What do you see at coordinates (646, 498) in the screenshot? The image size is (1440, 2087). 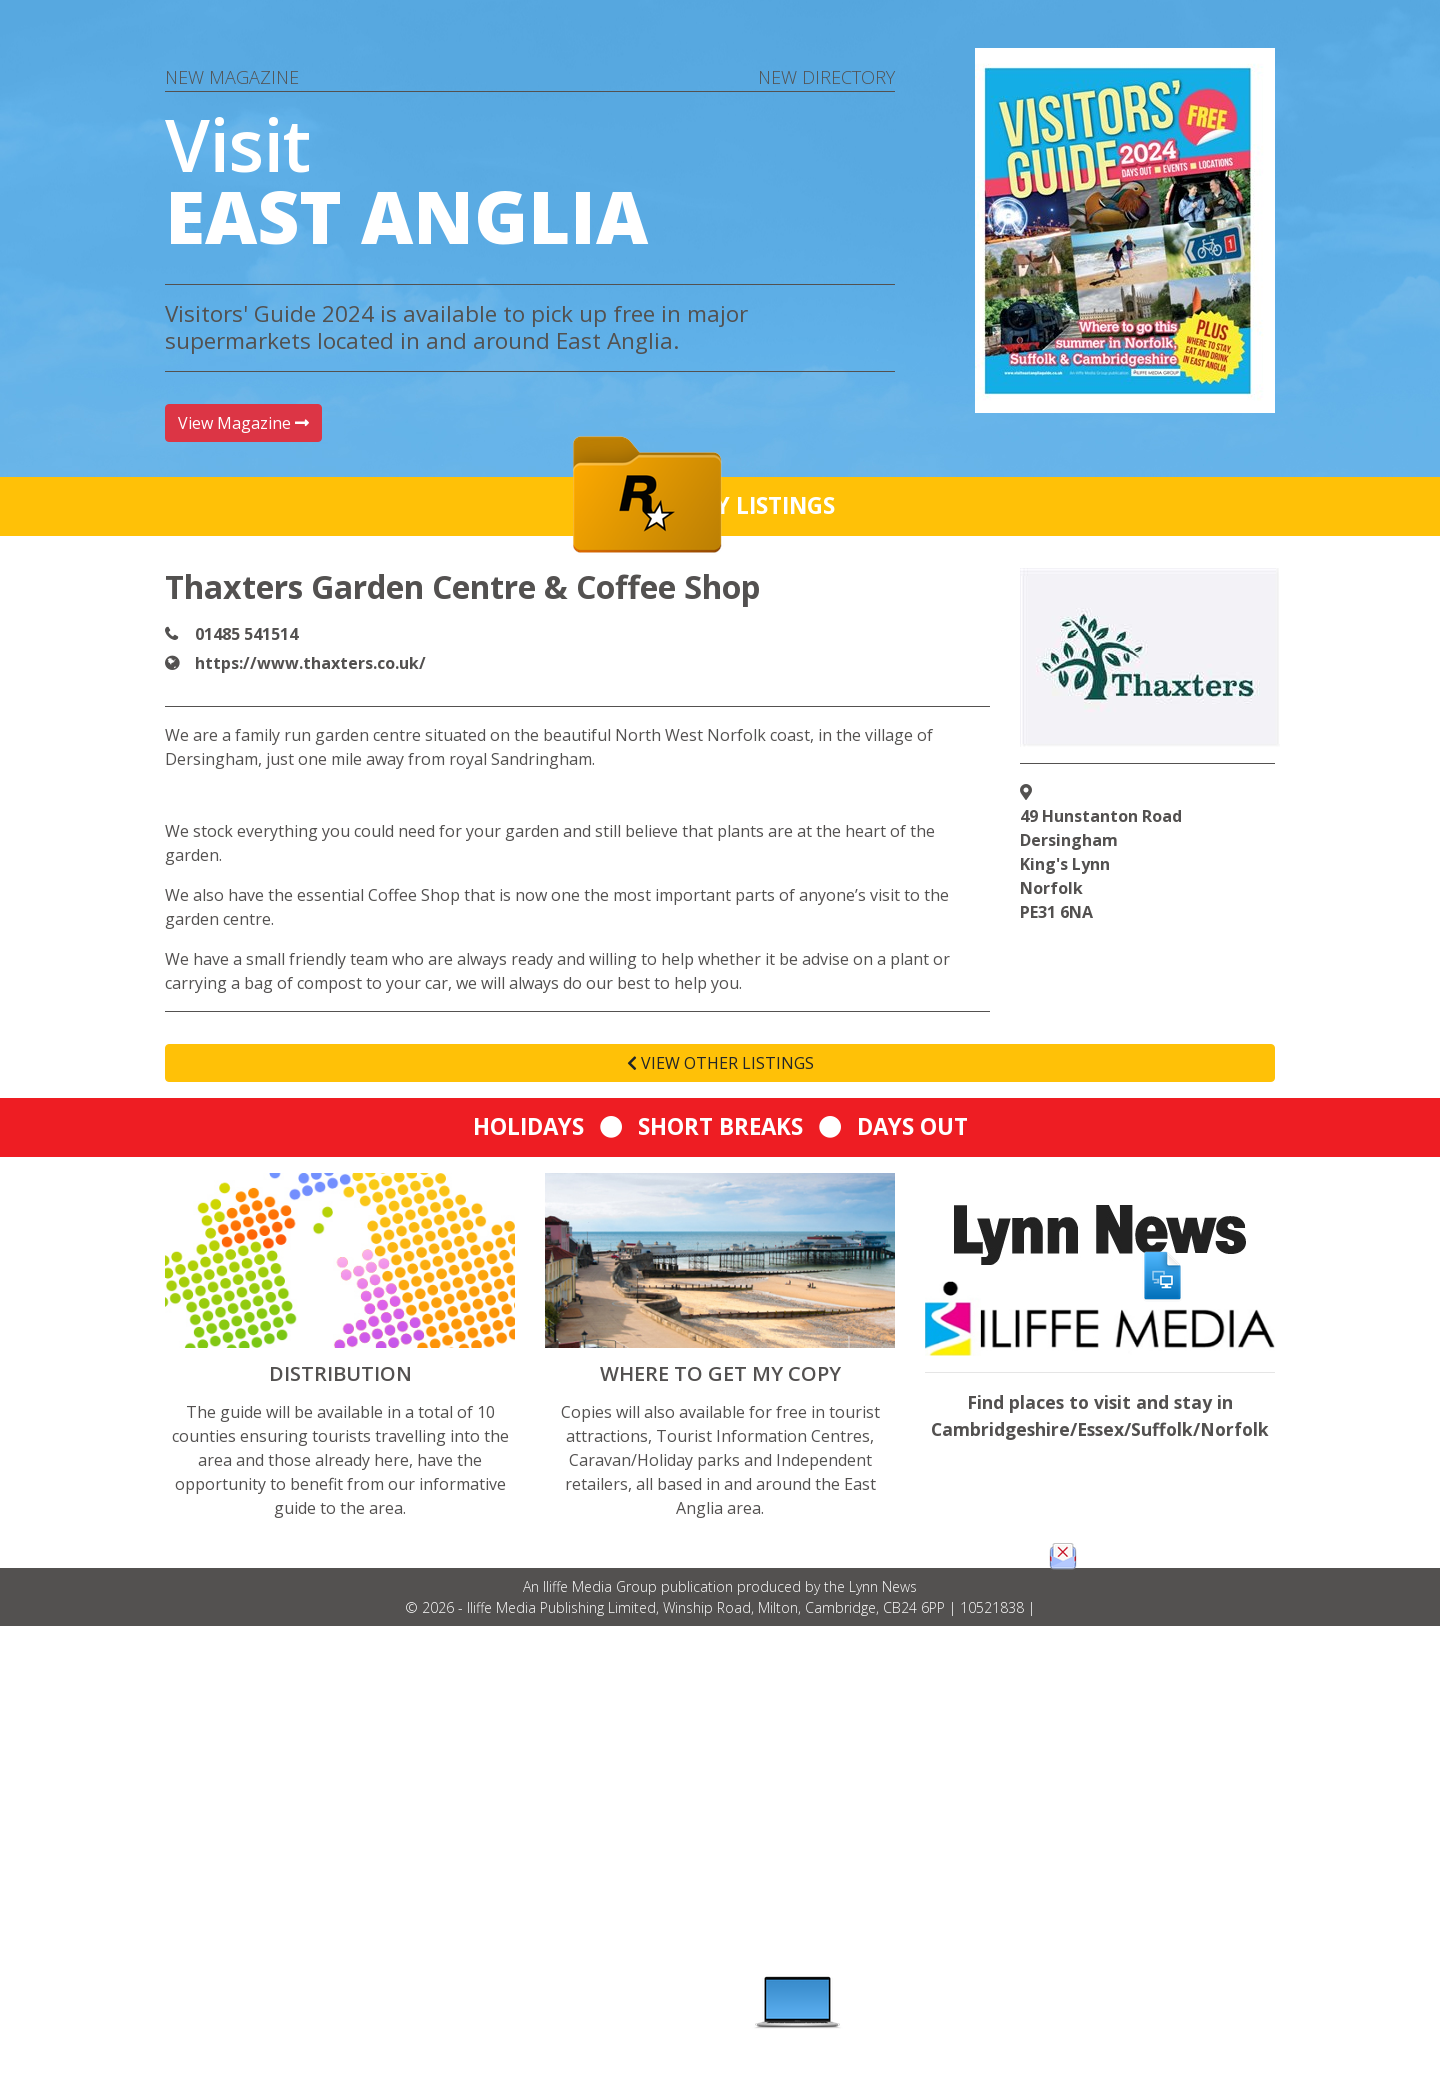 I see `folder containing Rockstar Games files or installations` at bounding box center [646, 498].